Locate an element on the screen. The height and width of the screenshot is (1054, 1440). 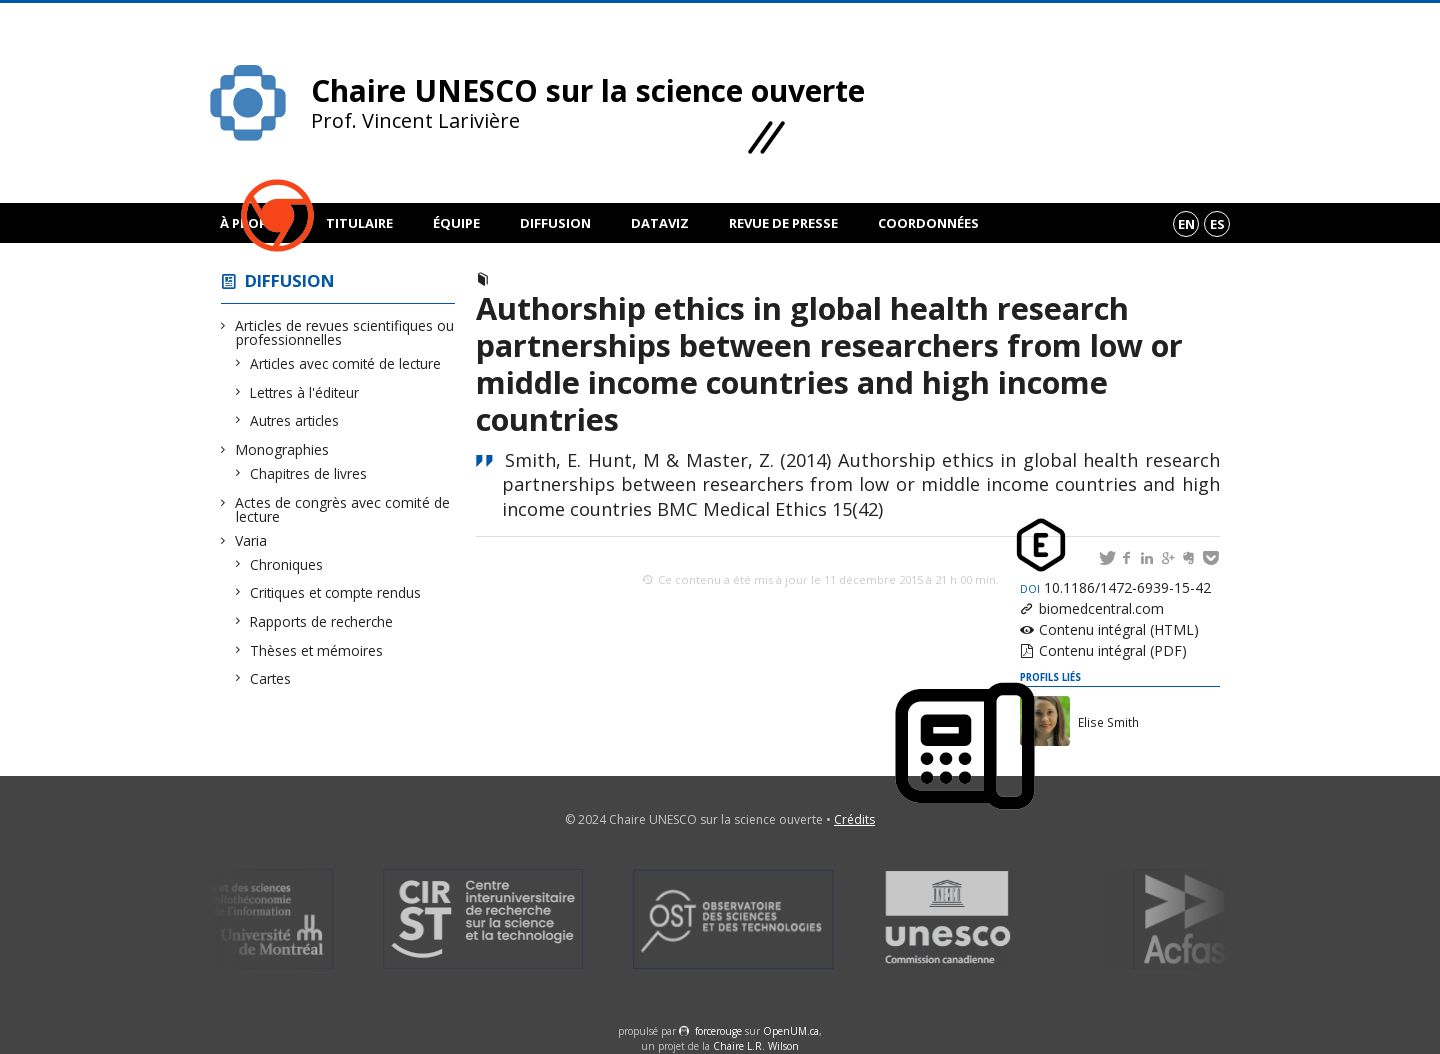
indicates a separator or divider between elements is located at coordinates (766, 137).